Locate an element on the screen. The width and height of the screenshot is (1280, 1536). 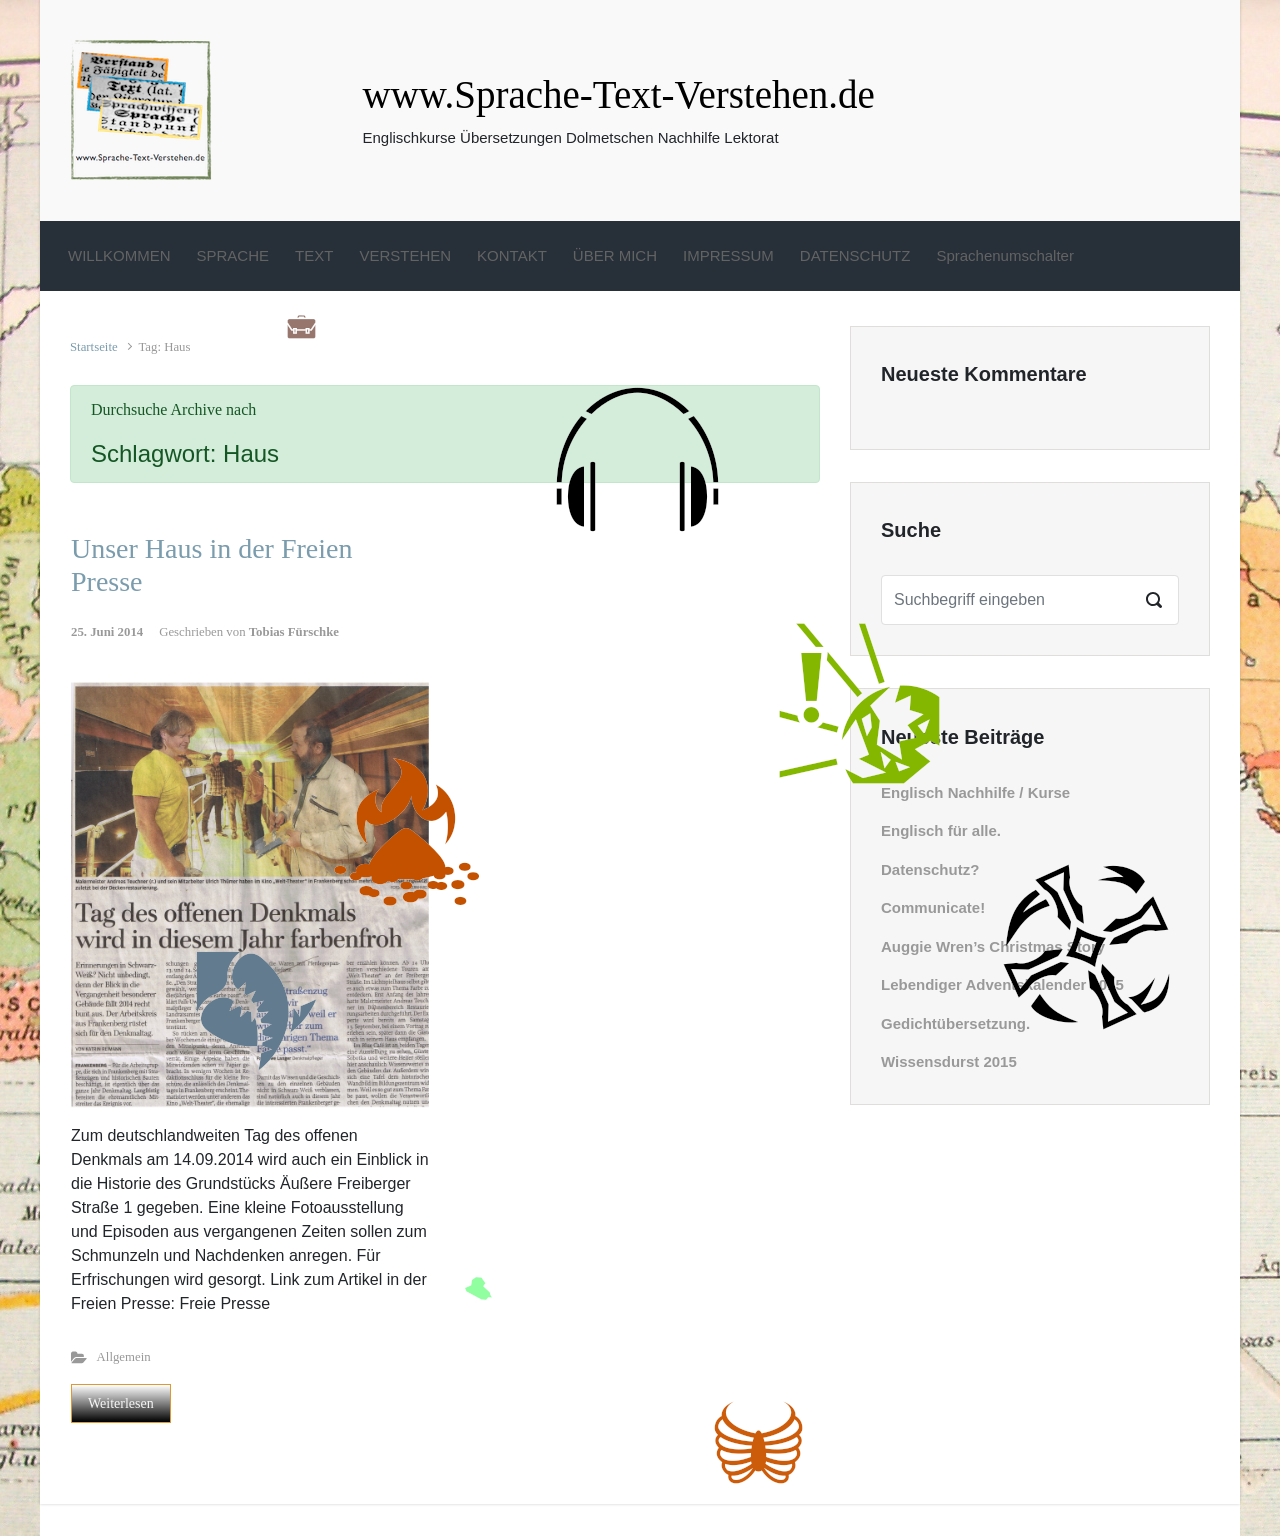
indicates a returning or cyclical action is located at coordinates (1086, 947).